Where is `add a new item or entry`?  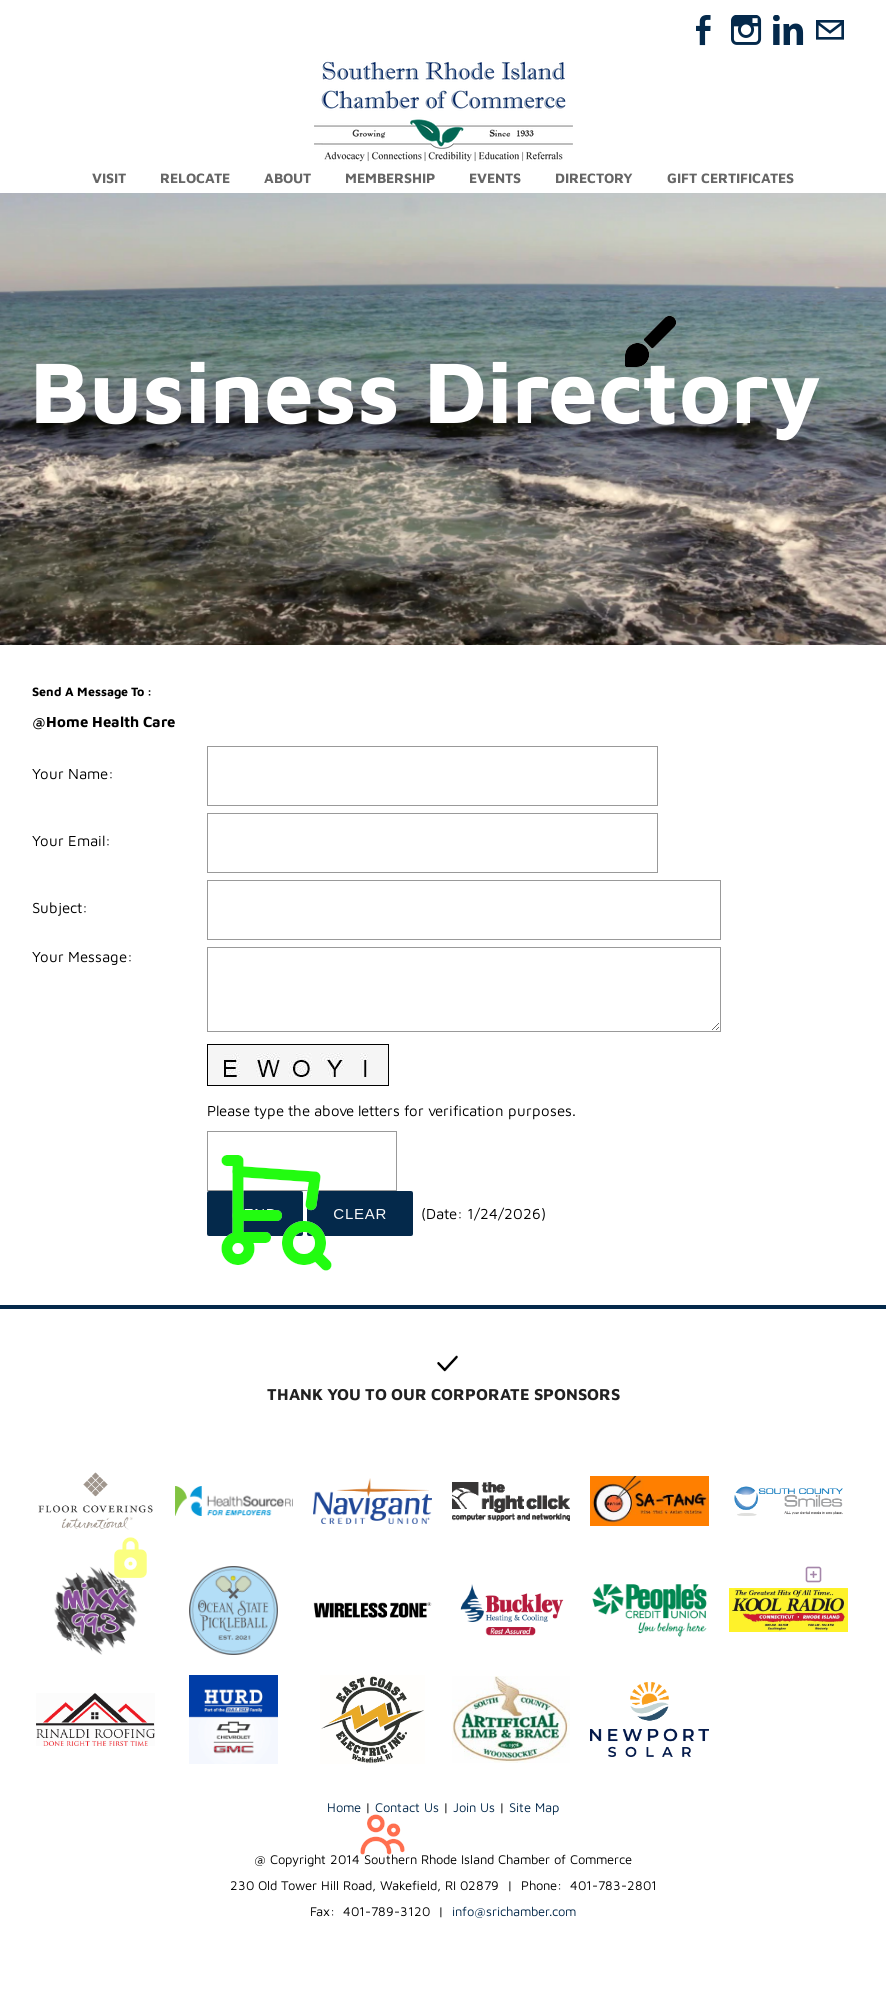 add a new item or entry is located at coordinates (813, 1574).